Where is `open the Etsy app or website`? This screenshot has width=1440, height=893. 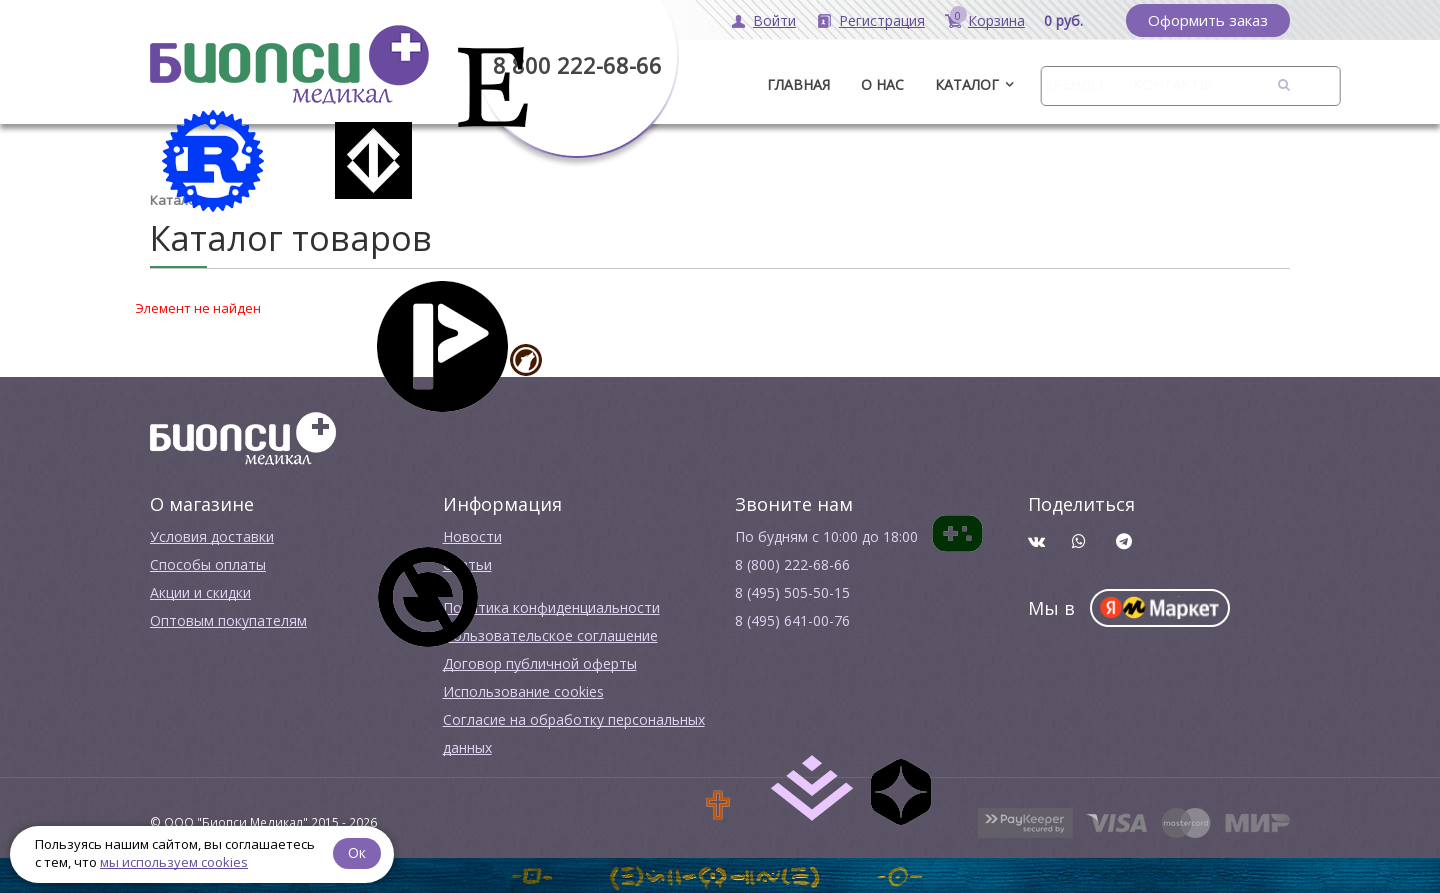 open the Etsy app or website is located at coordinates (493, 87).